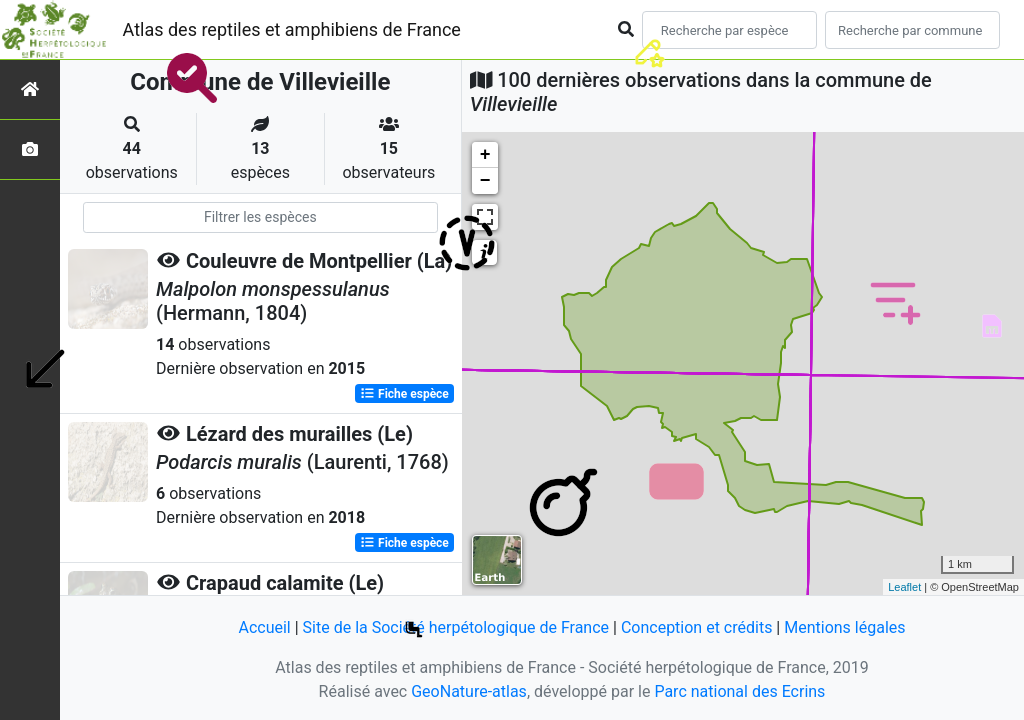 This screenshot has width=1024, height=720. I want to click on navigate or move southwest on a map, so click(44, 369).